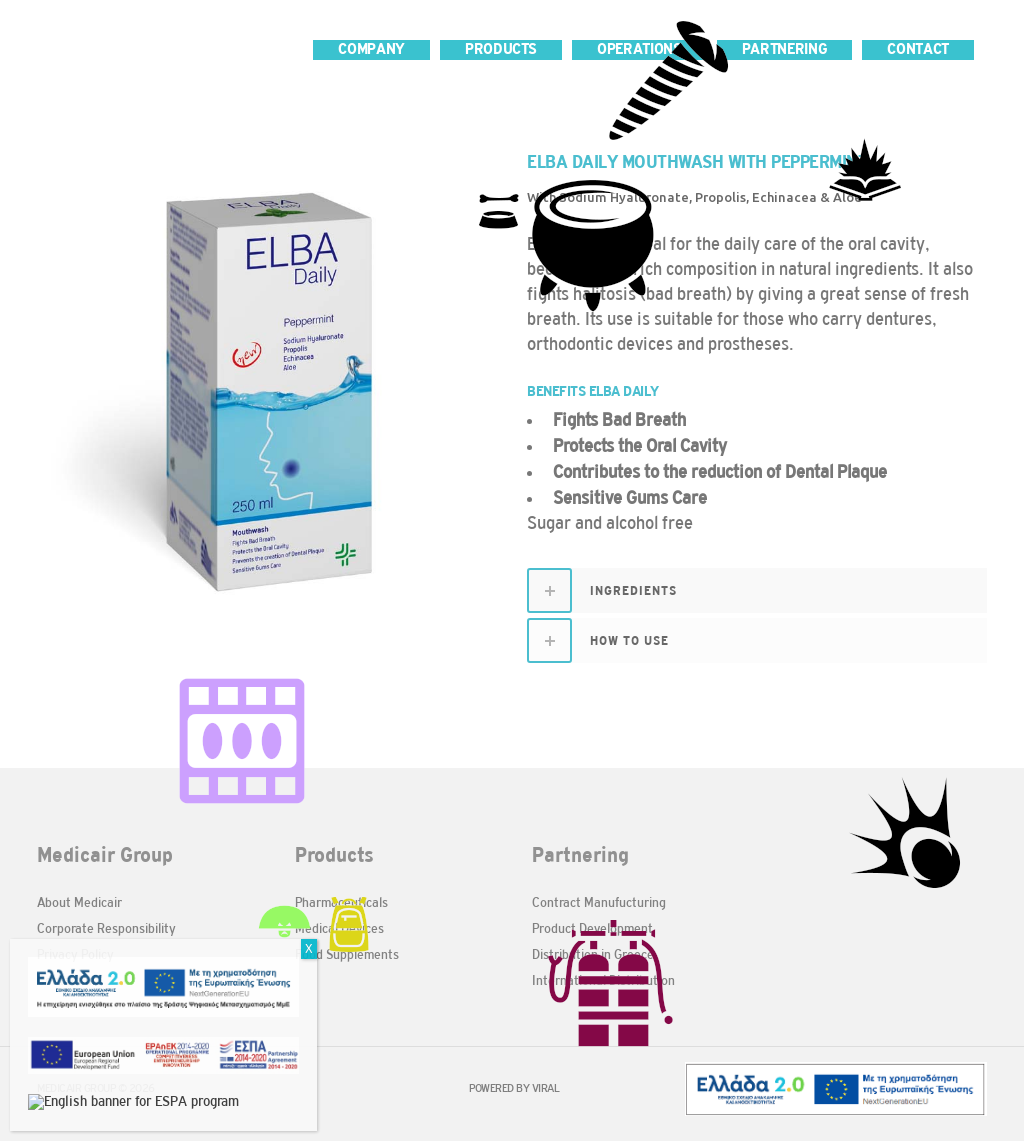 The width and height of the screenshot is (1024, 1141). I want to click on access knowledge base or learning resources, so click(865, 175).